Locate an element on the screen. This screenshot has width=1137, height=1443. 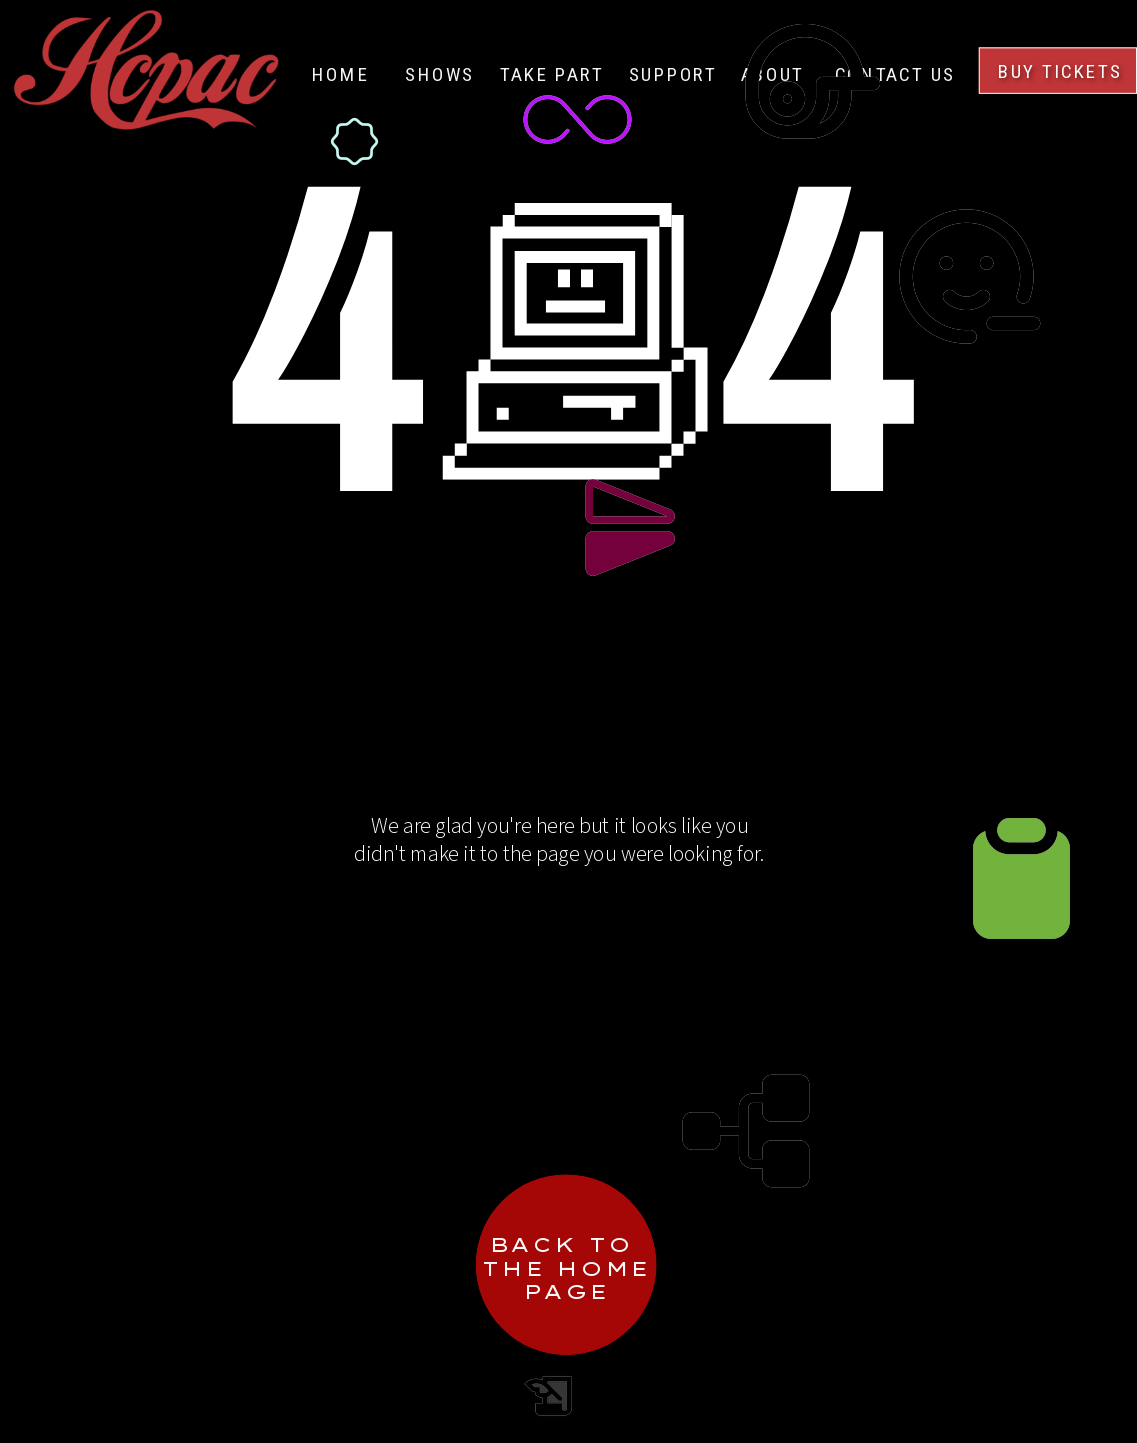
view document history or revisions is located at coordinates (550, 1396).